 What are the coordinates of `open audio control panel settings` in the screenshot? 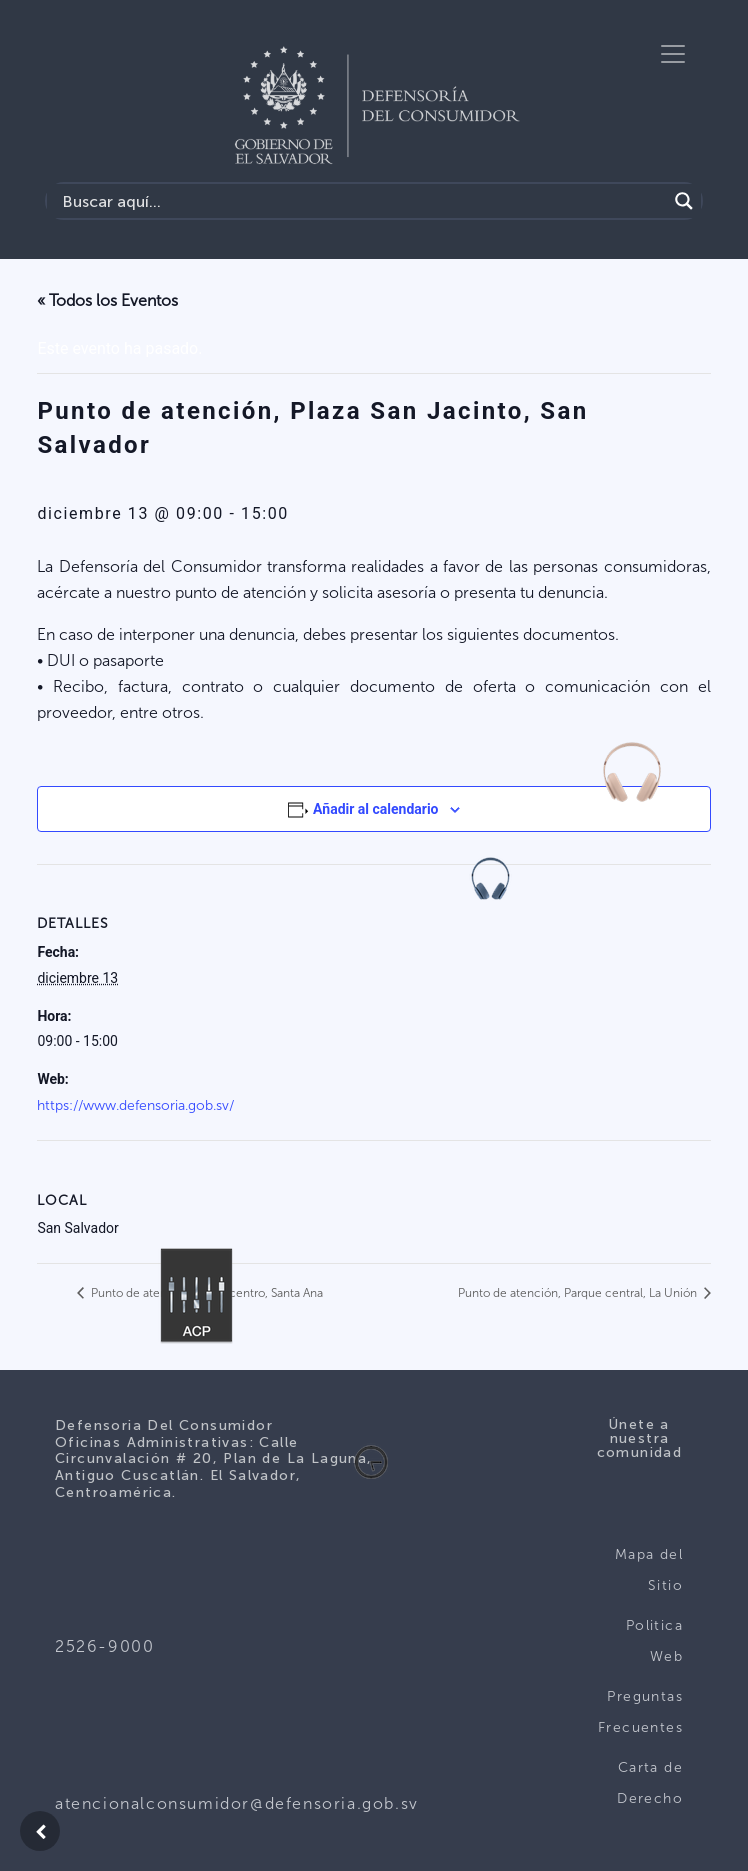 It's located at (196, 1297).